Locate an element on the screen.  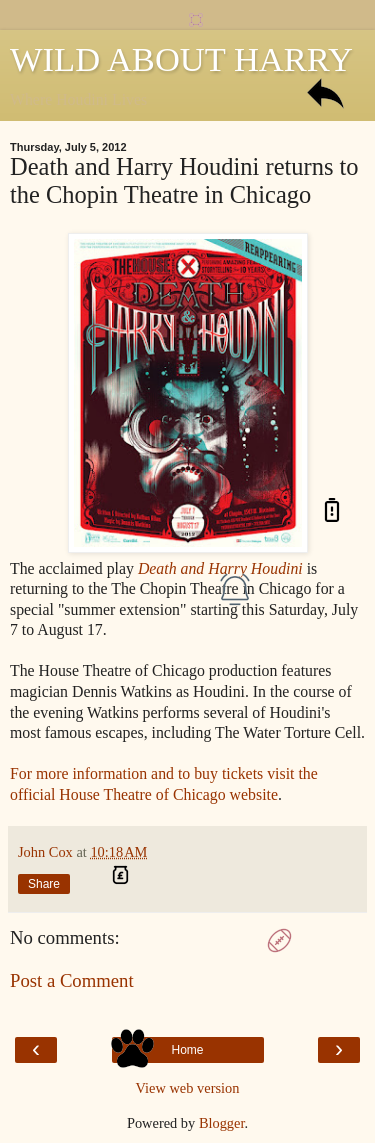
select or resize an object's boundaries is located at coordinates (196, 20).